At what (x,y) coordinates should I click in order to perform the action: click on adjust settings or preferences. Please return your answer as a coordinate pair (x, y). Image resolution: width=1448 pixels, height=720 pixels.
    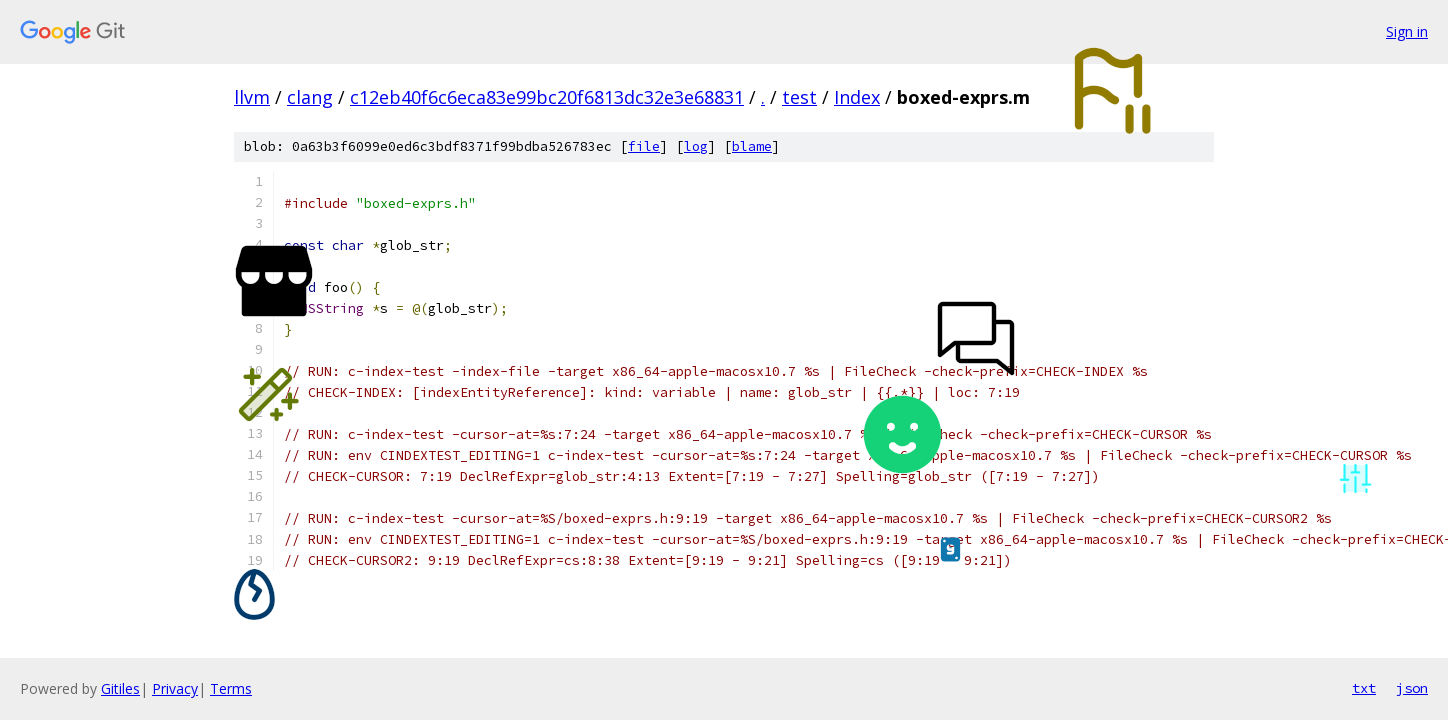
    Looking at the image, I should click on (1355, 478).